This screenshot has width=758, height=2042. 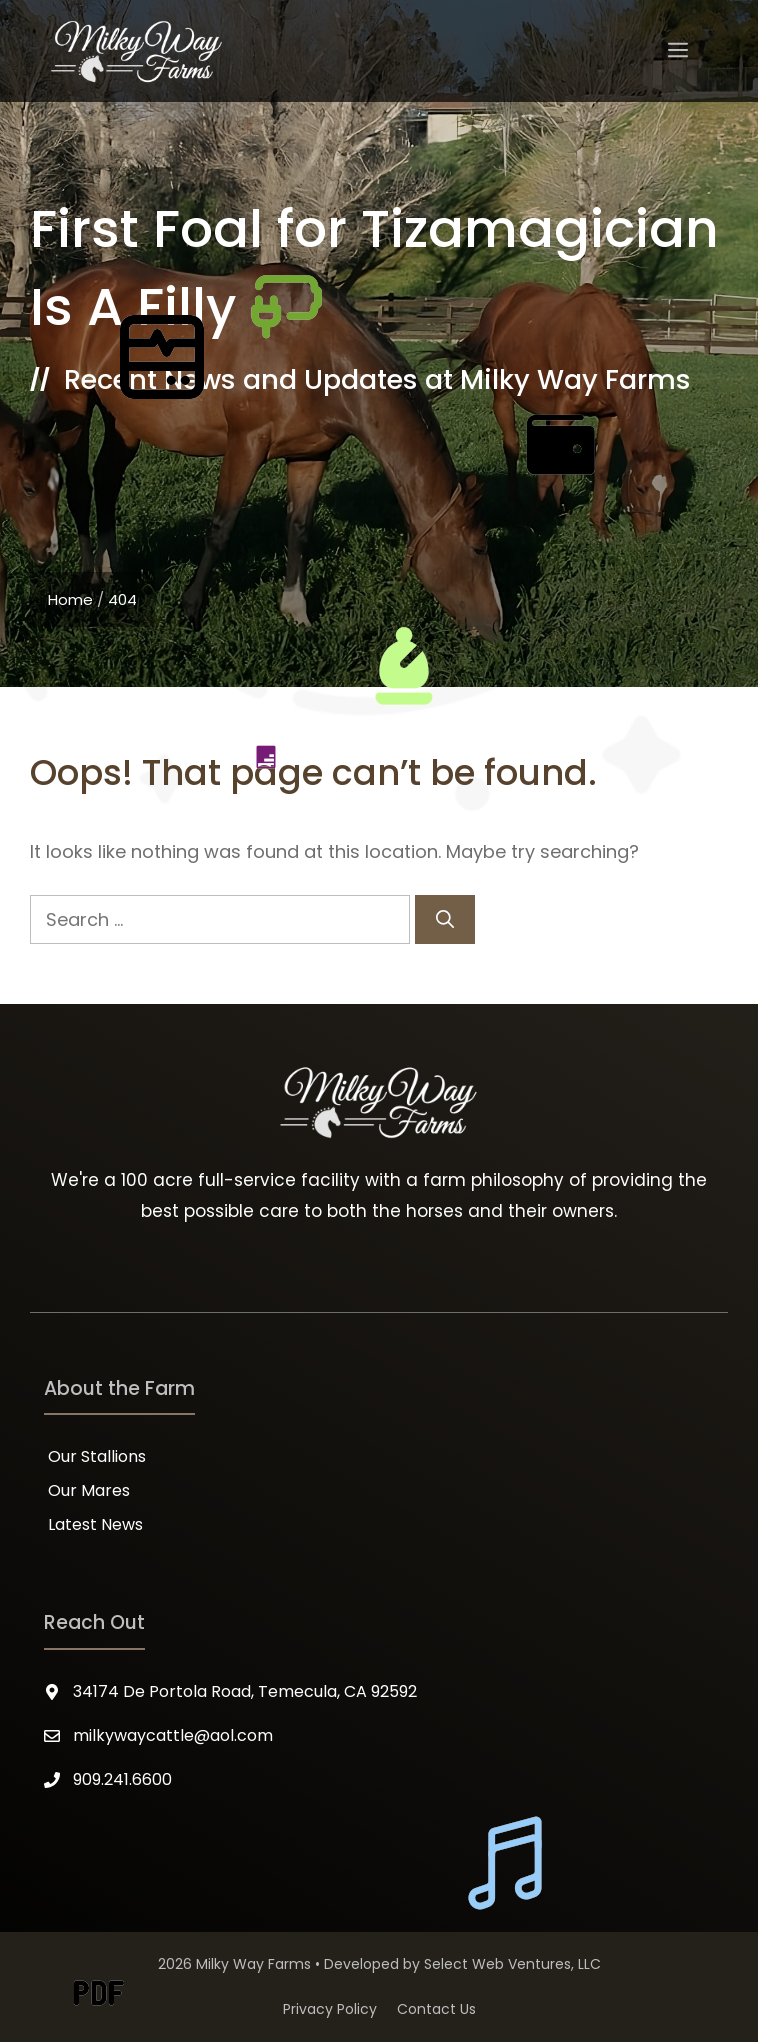 I want to click on view or open a PDF document, so click(x=99, y=1993).